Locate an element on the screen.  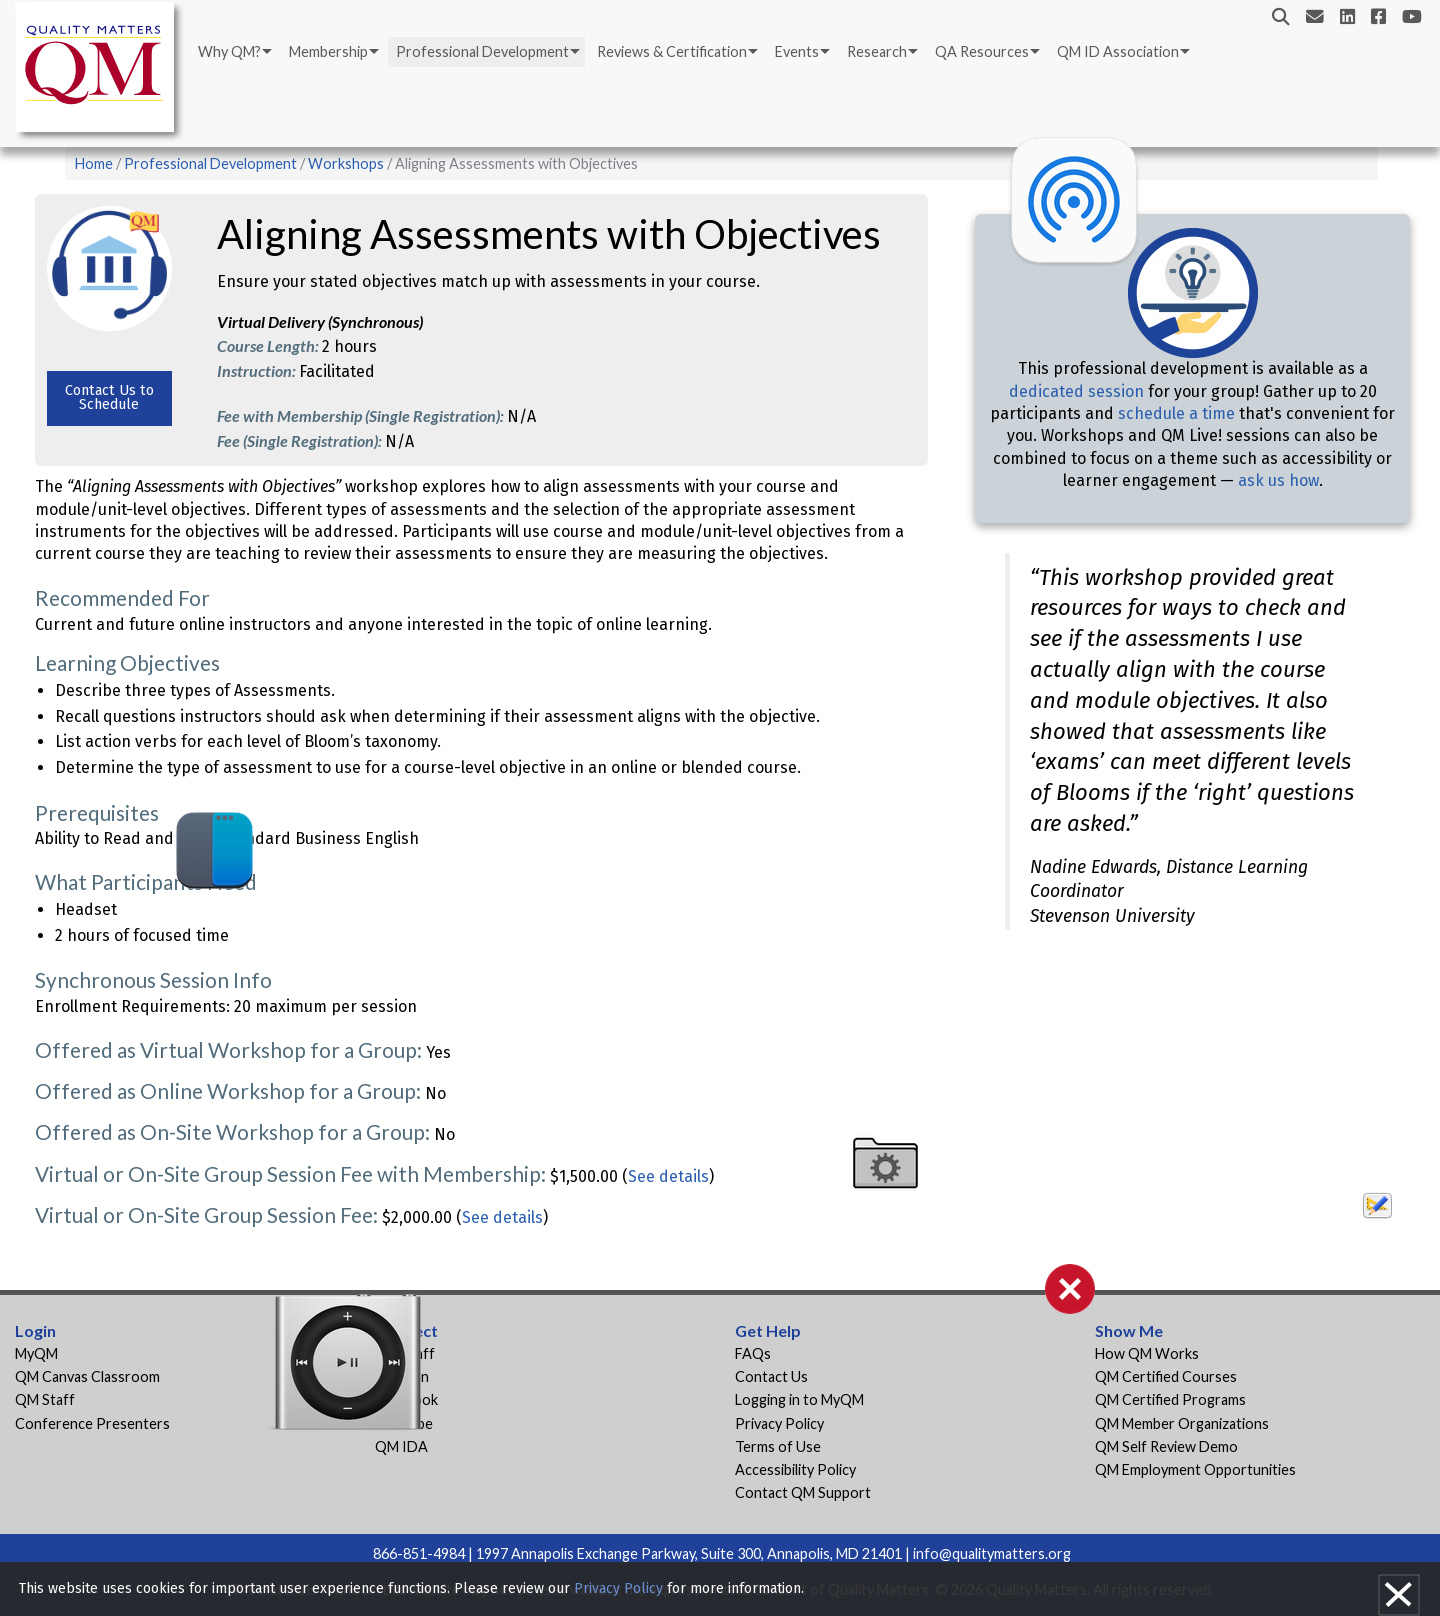
cancel the current calculation is located at coordinates (1070, 1289).